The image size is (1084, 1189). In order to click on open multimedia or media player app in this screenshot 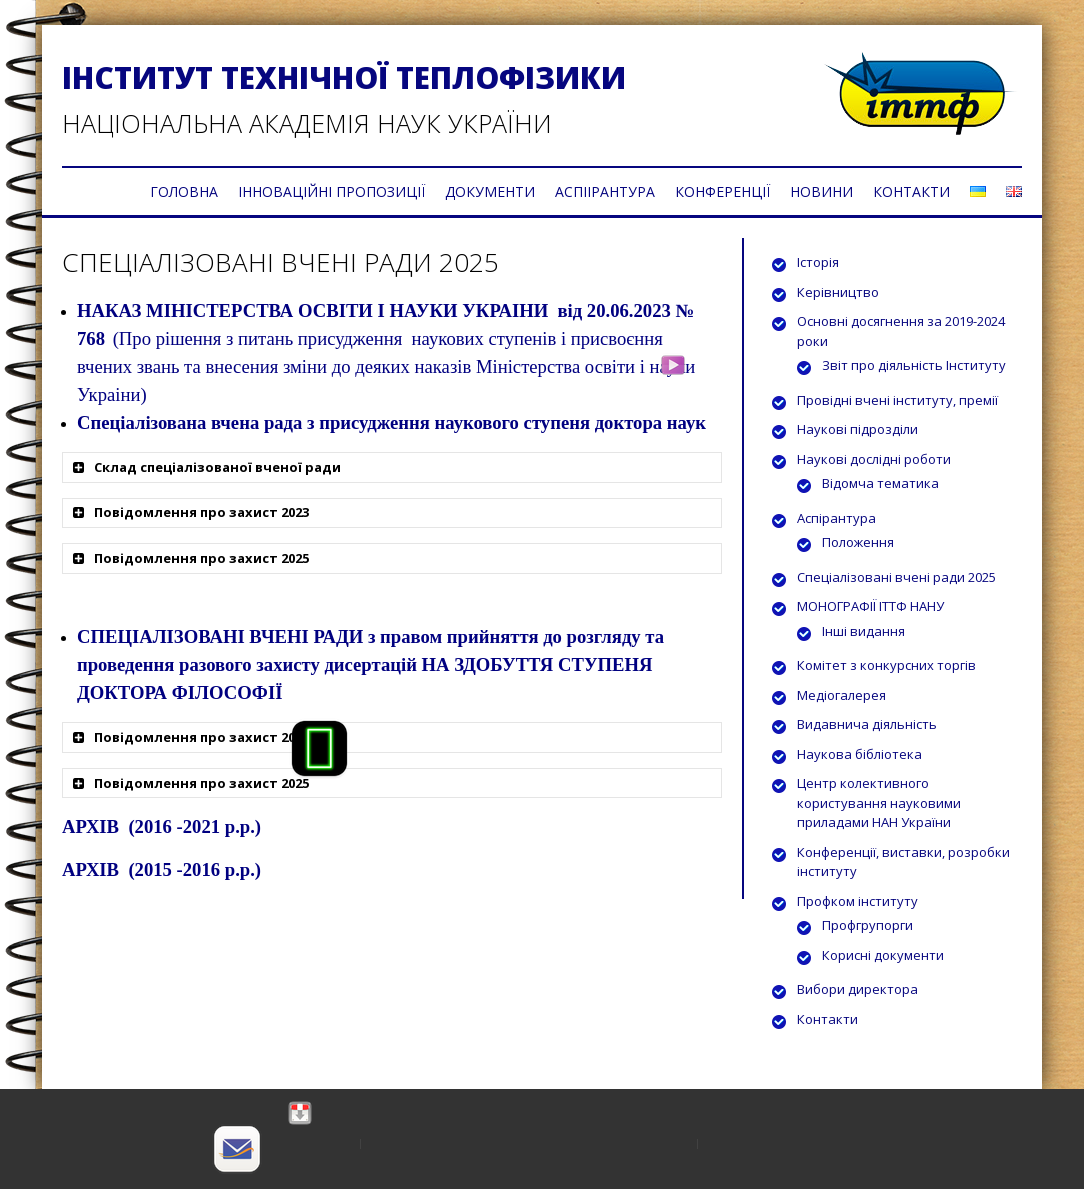, I will do `click(673, 365)`.